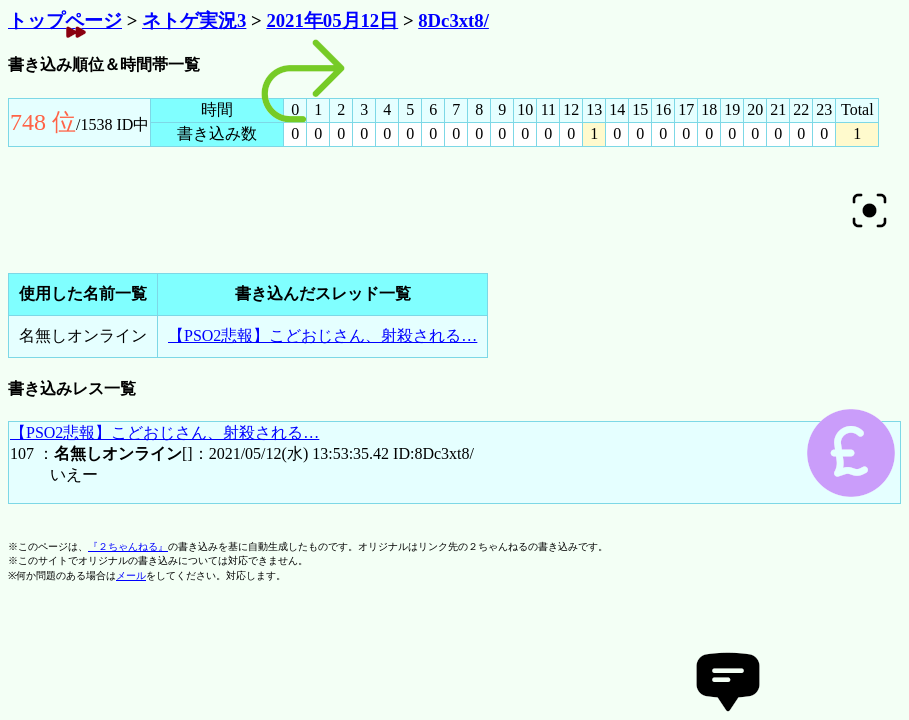  I want to click on open chat or messaging, so click(728, 682).